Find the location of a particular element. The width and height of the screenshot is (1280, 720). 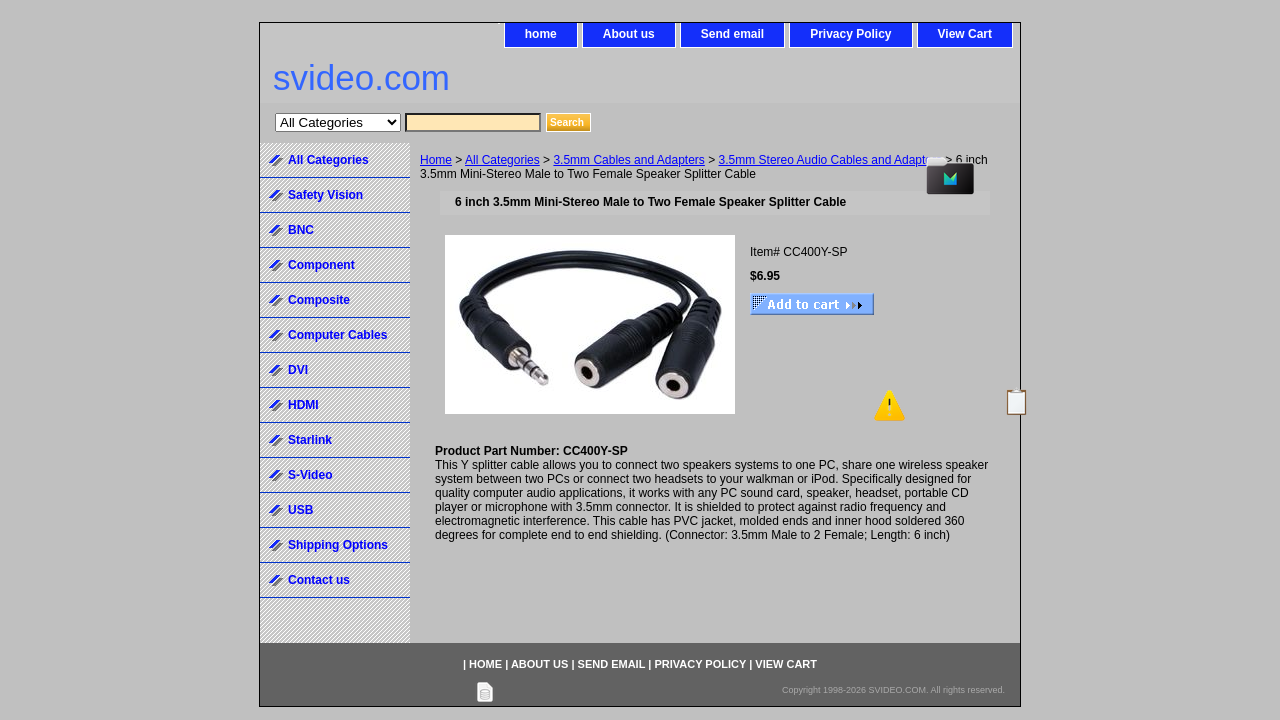

indicates a warning or alert status is located at coordinates (889, 405).